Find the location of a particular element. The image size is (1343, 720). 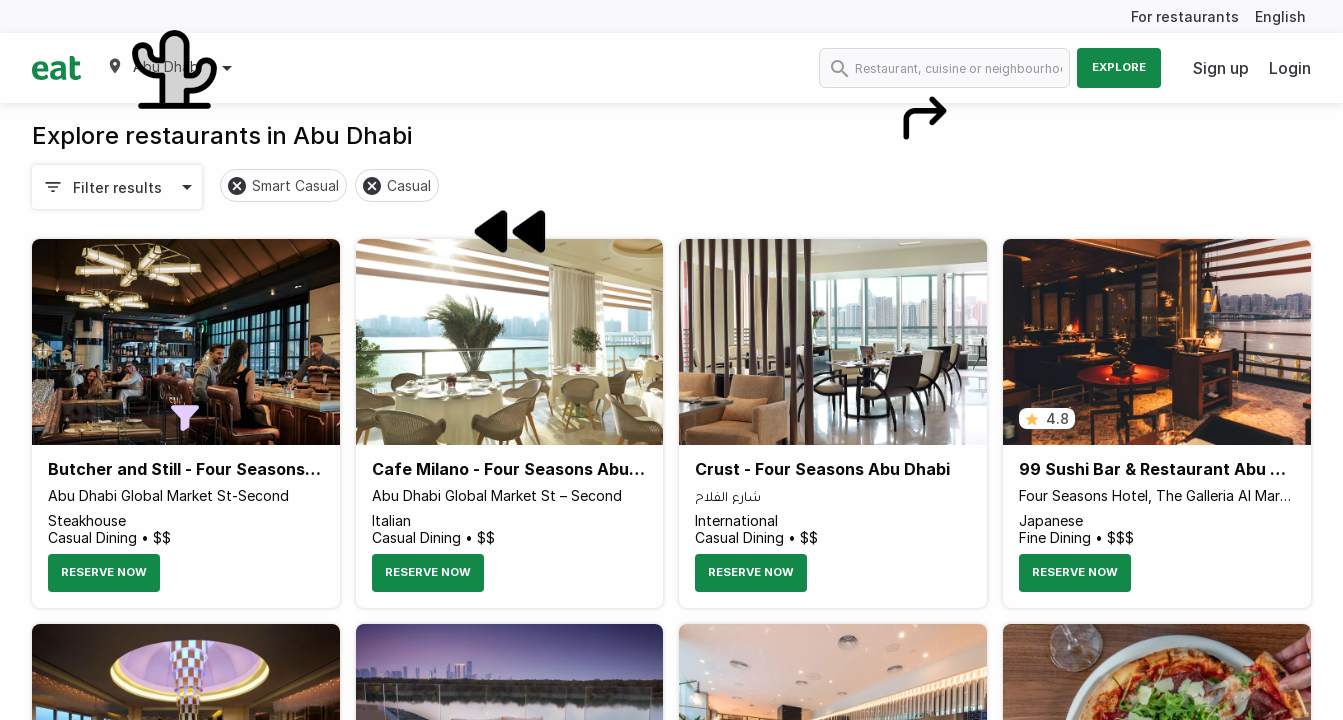

forward or share content is located at coordinates (923, 119).